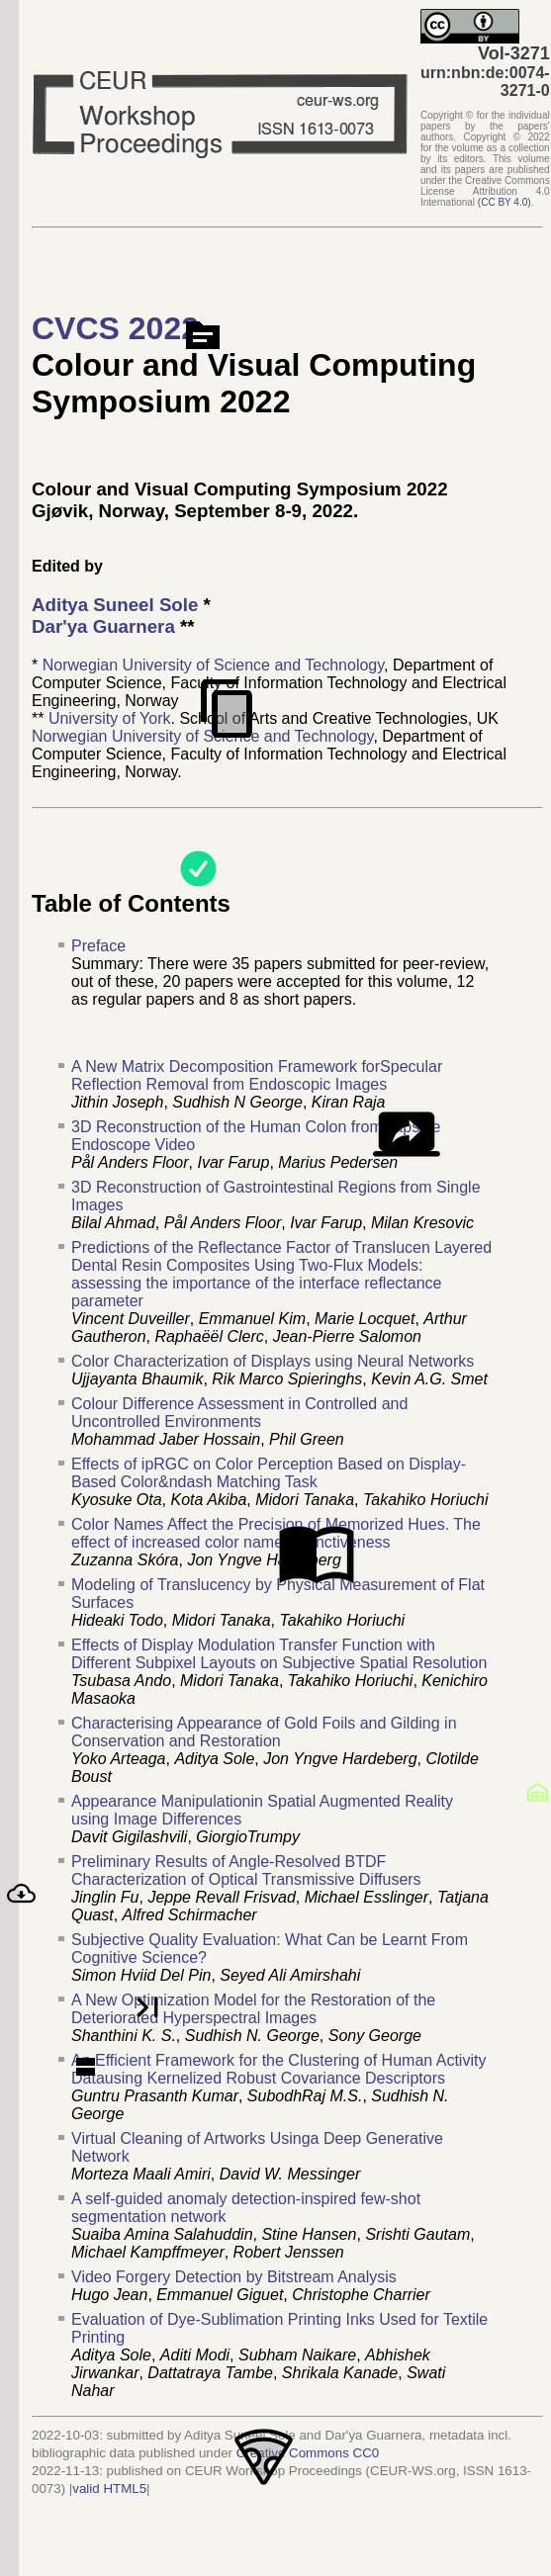 The height and width of the screenshot is (2576, 551). I want to click on view source files or documents, so click(203, 335).